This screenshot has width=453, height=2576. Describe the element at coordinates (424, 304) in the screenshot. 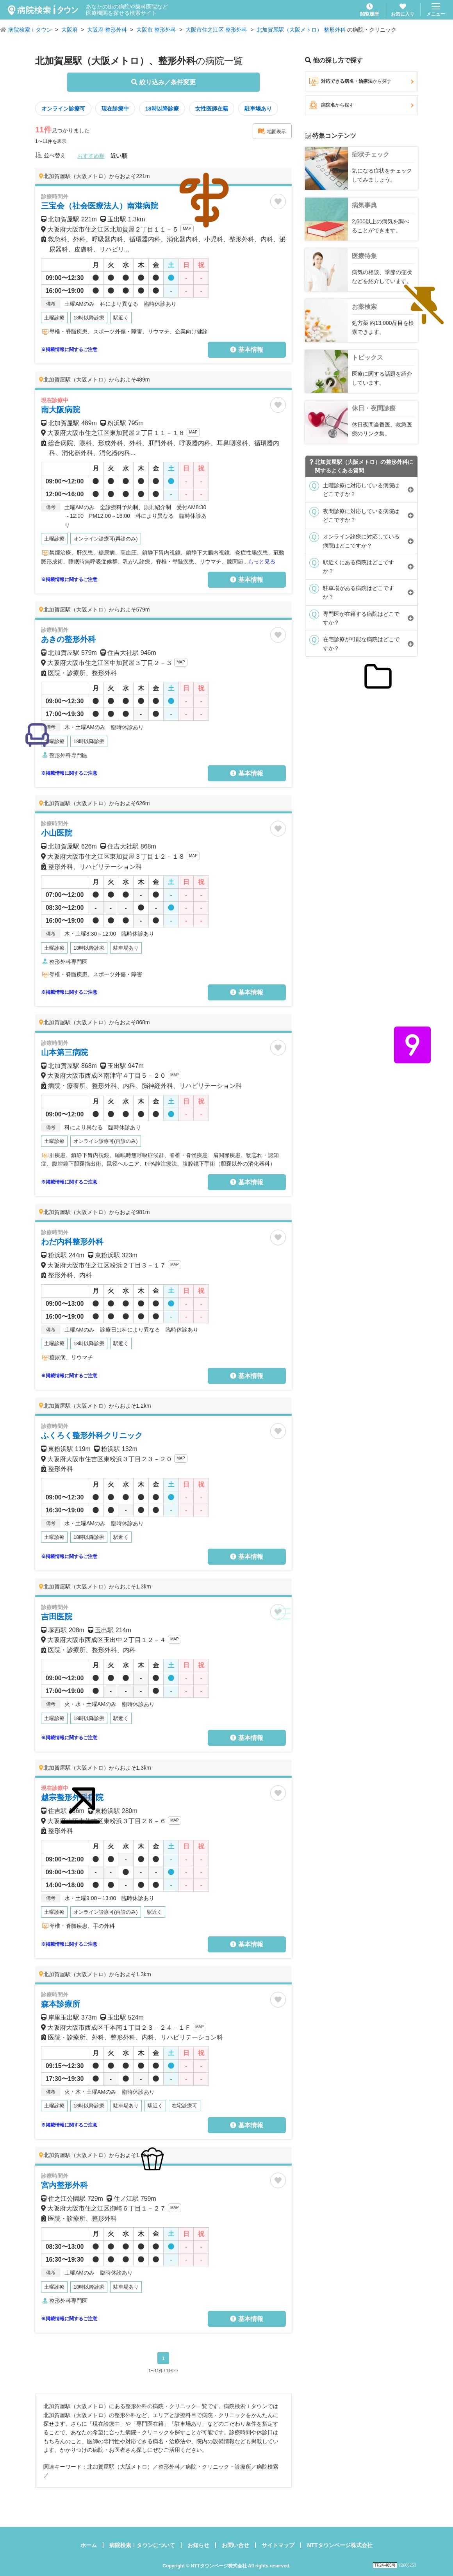

I see `unpin this item` at that location.